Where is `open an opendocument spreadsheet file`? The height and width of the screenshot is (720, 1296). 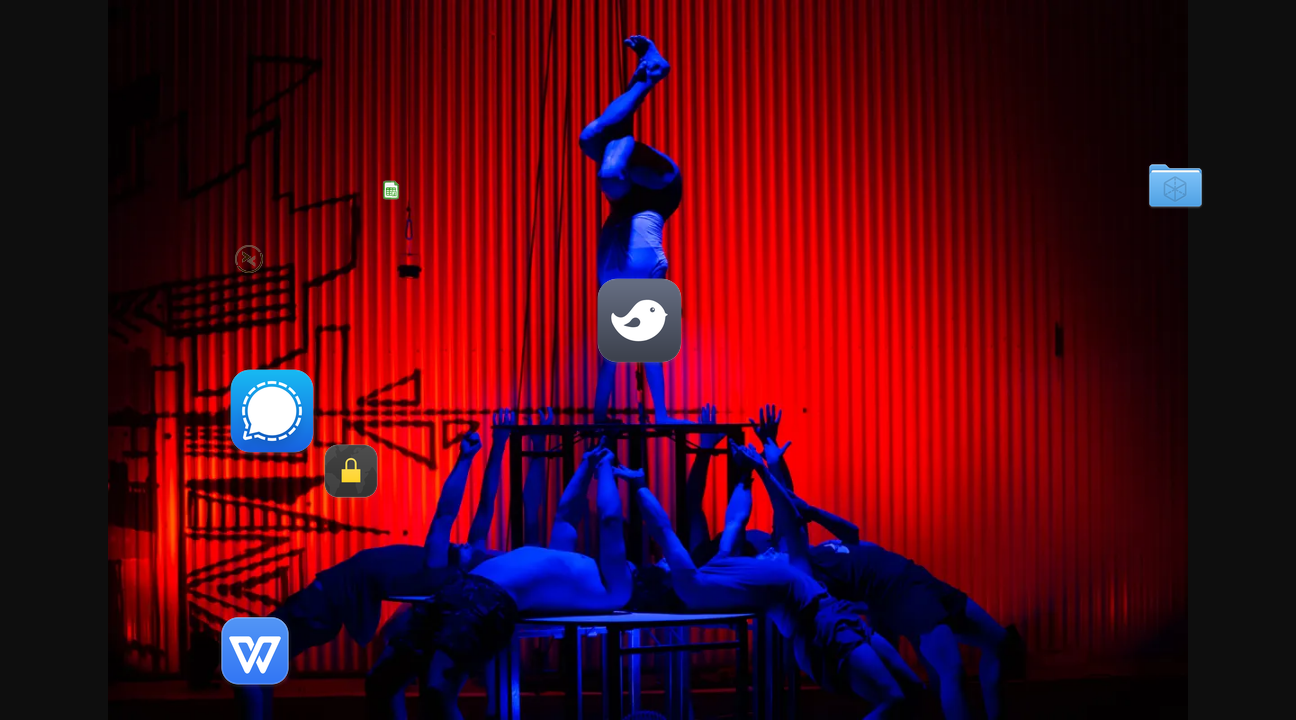
open an opendocument spreadsheet file is located at coordinates (391, 190).